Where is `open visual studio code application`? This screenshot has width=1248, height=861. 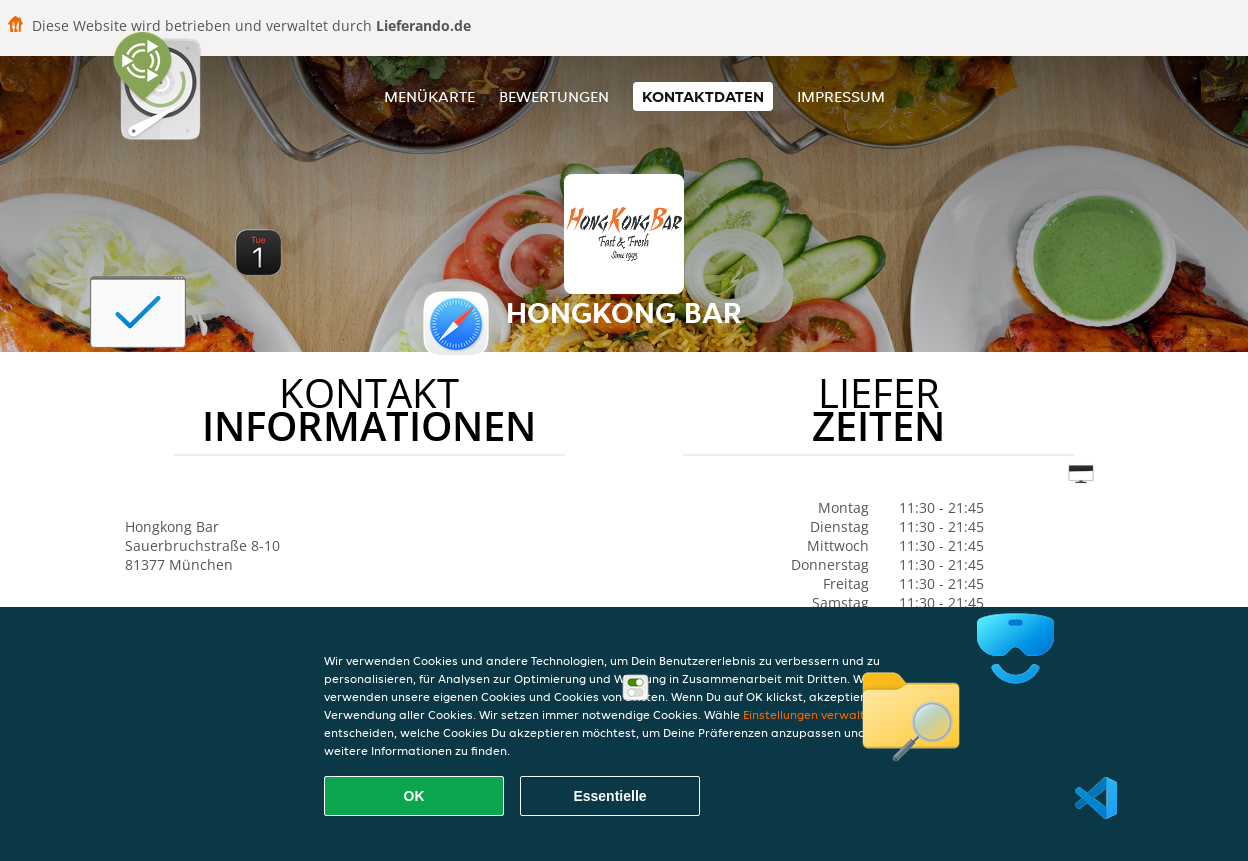 open visual studio code application is located at coordinates (1096, 798).